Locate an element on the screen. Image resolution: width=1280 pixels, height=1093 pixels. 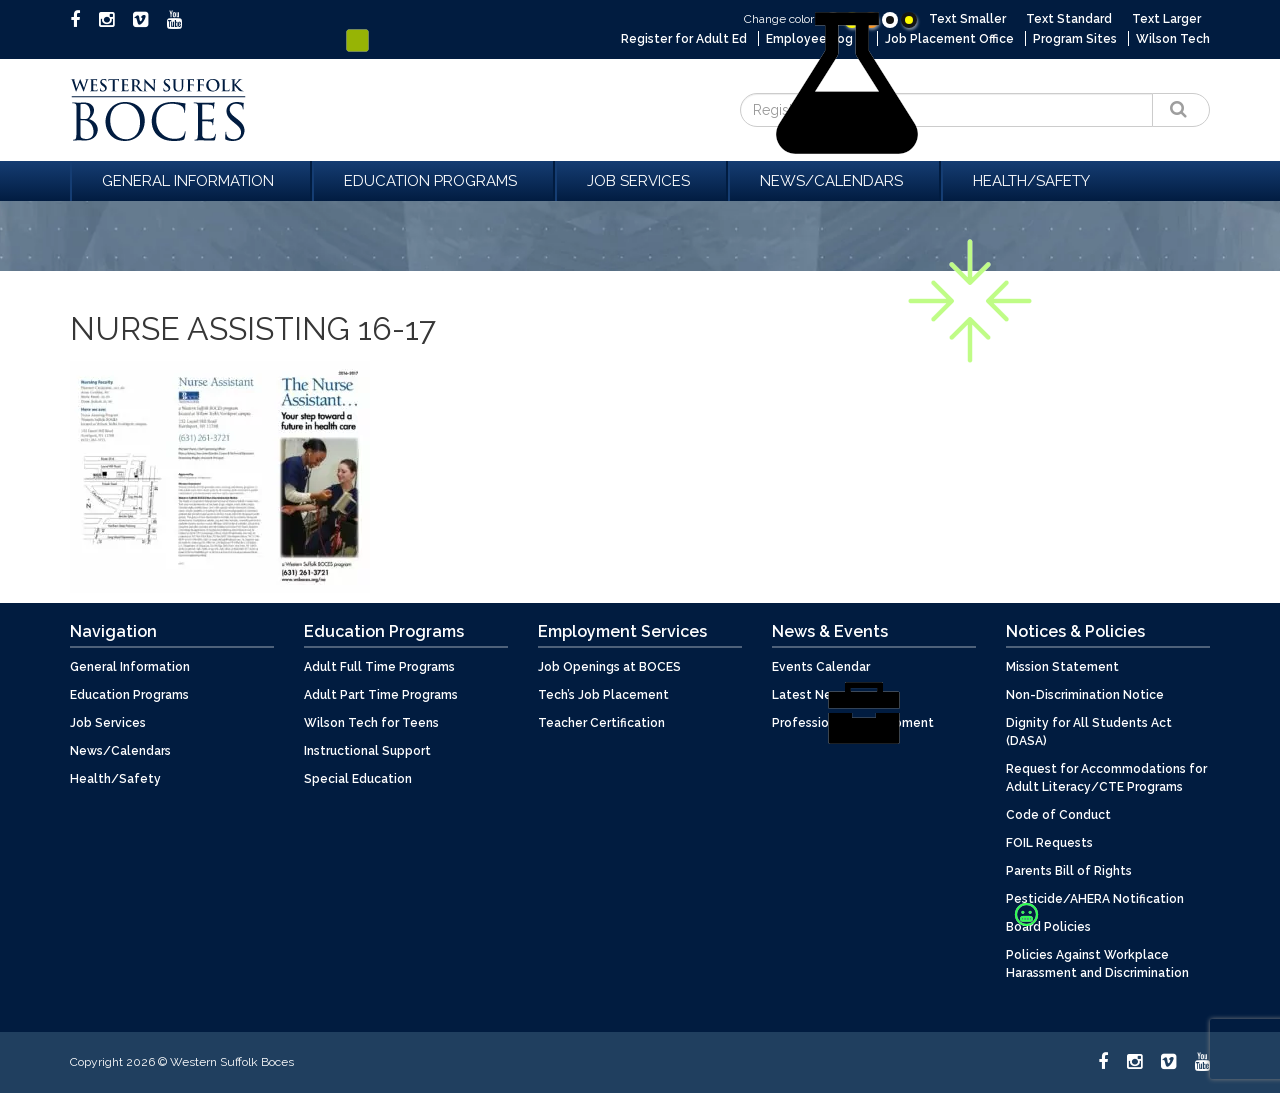
access lab or experimental features is located at coordinates (847, 83).